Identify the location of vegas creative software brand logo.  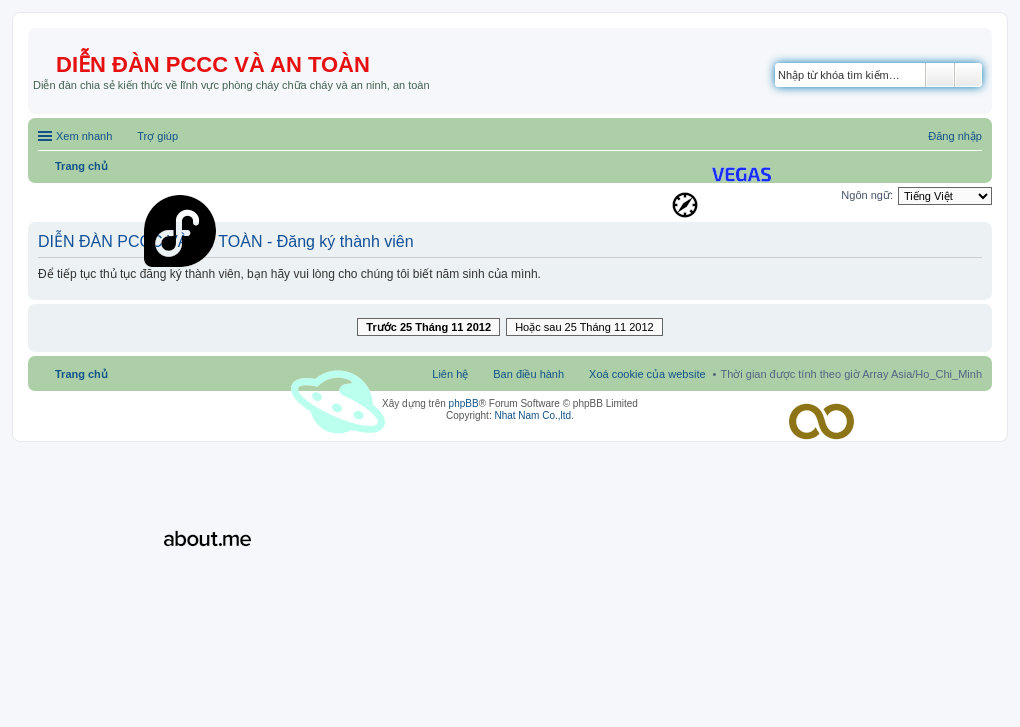
(741, 174).